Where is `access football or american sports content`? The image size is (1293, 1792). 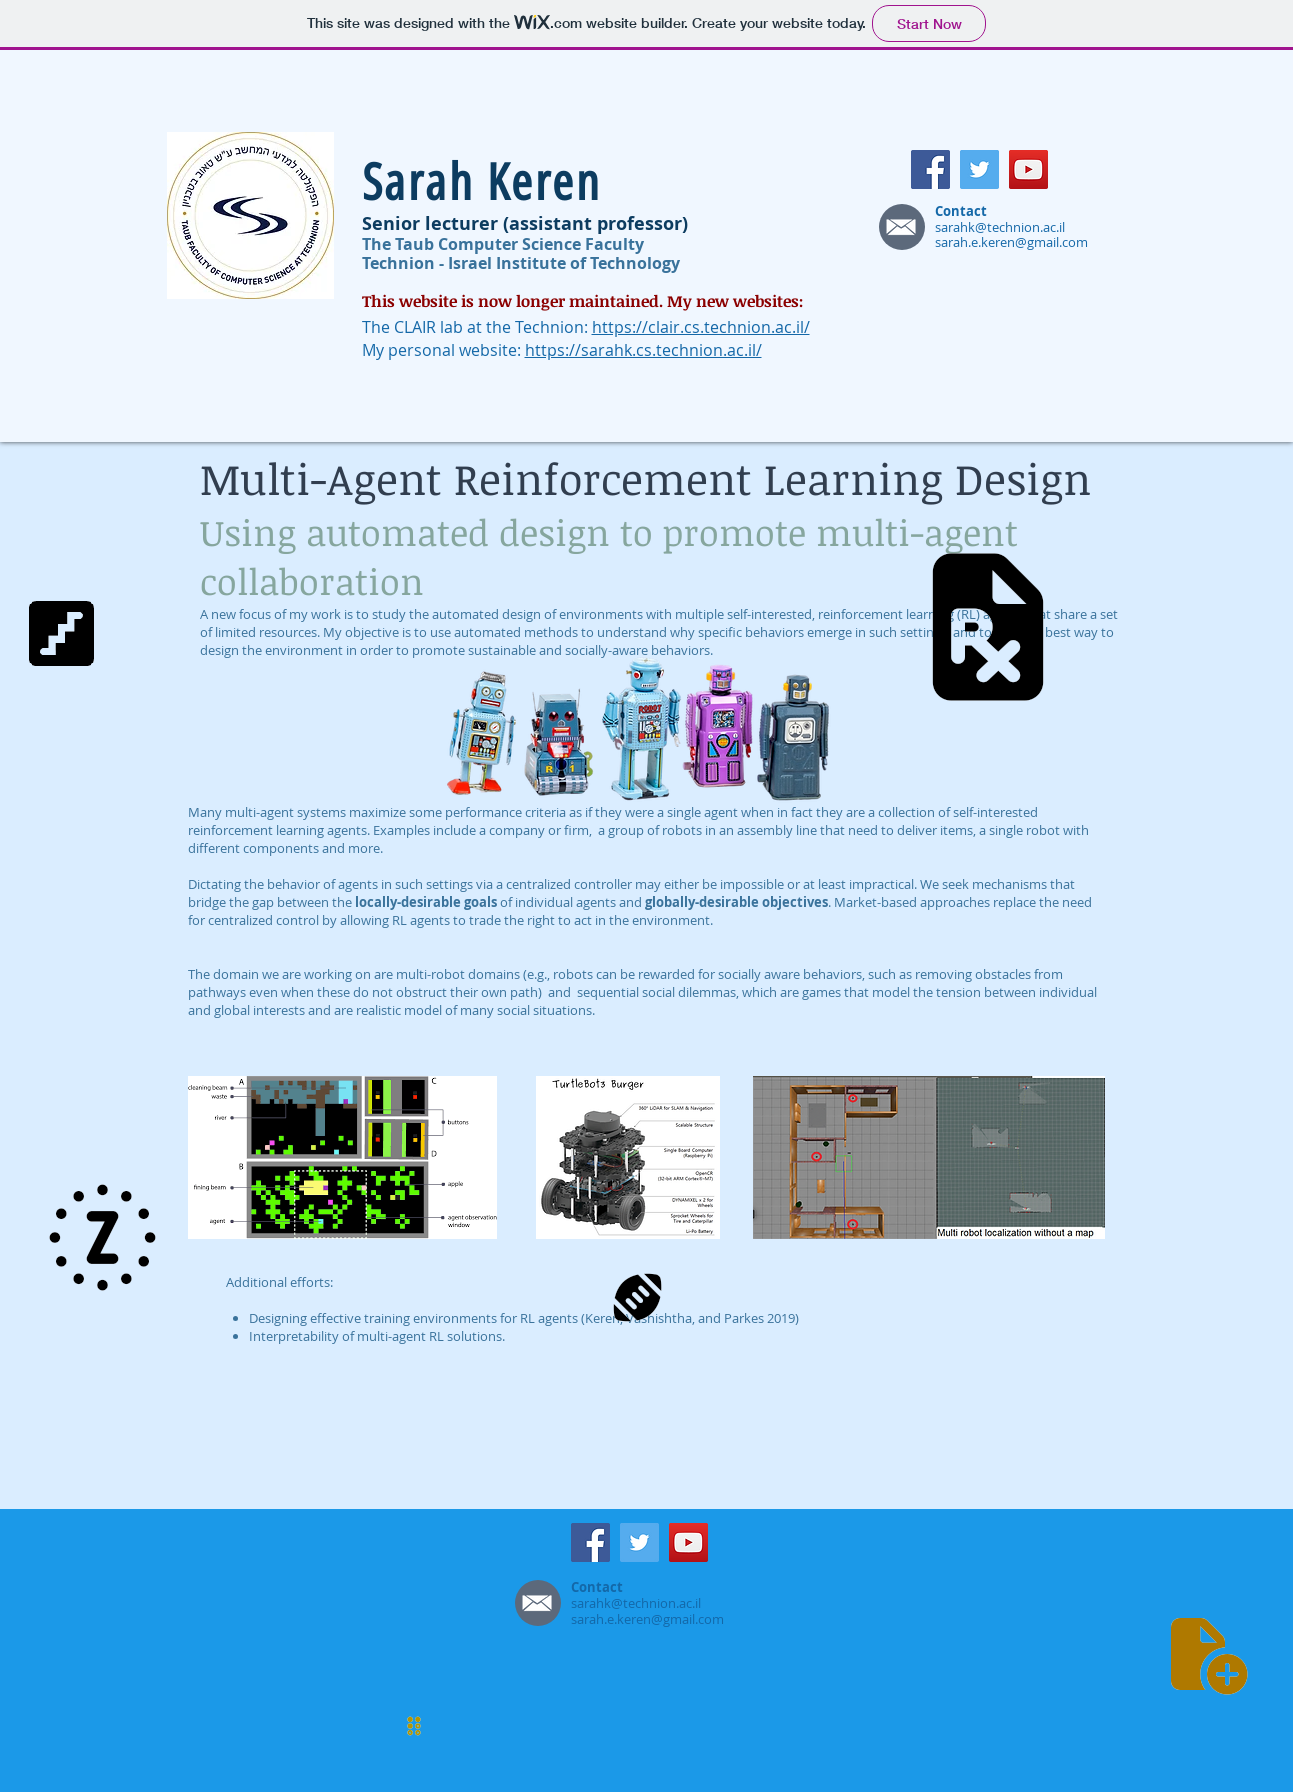
access football or american sports content is located at coordinates (637, 1297).